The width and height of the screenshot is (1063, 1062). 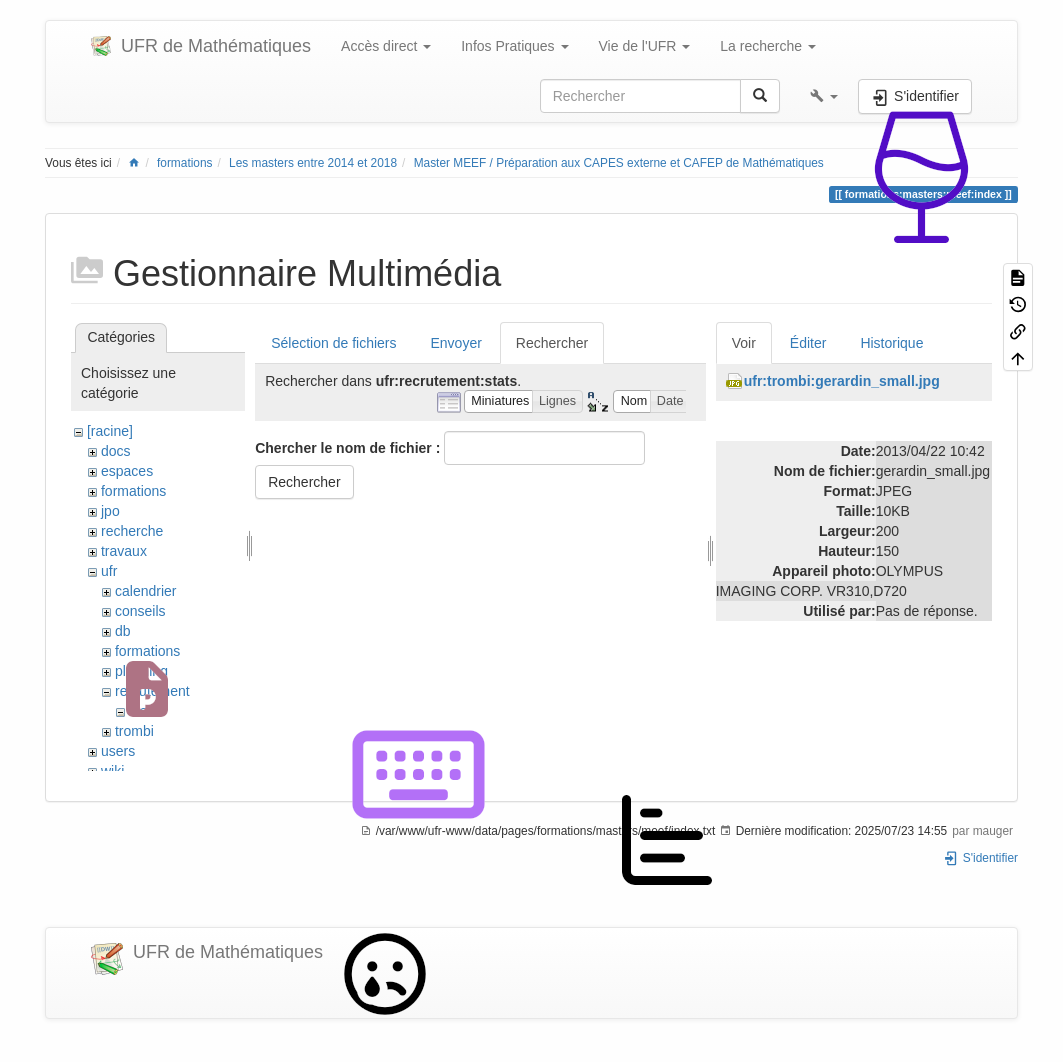 What do you see at coordinates (921, 172) in the screenshot?
I see `browse wine selection or menu` at bounding box center [921, 172].